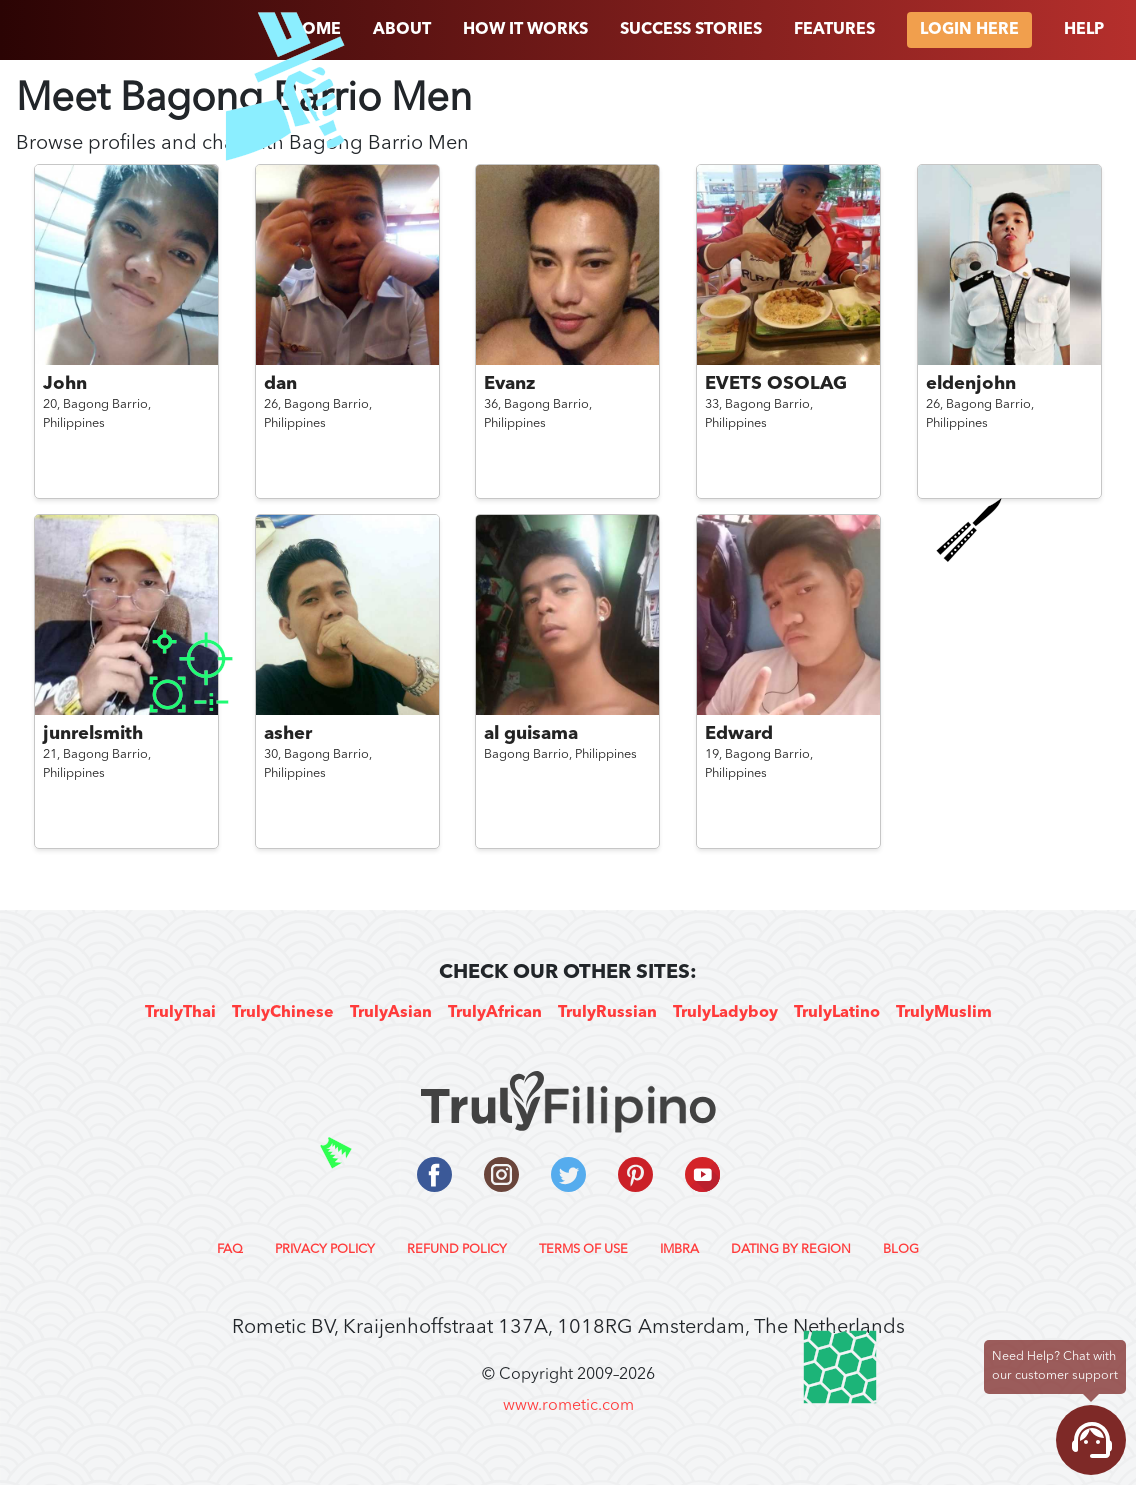  Describe the element at coordinates (299, 86) in the screenshot. I see `initiate attack or combat action` at that location.